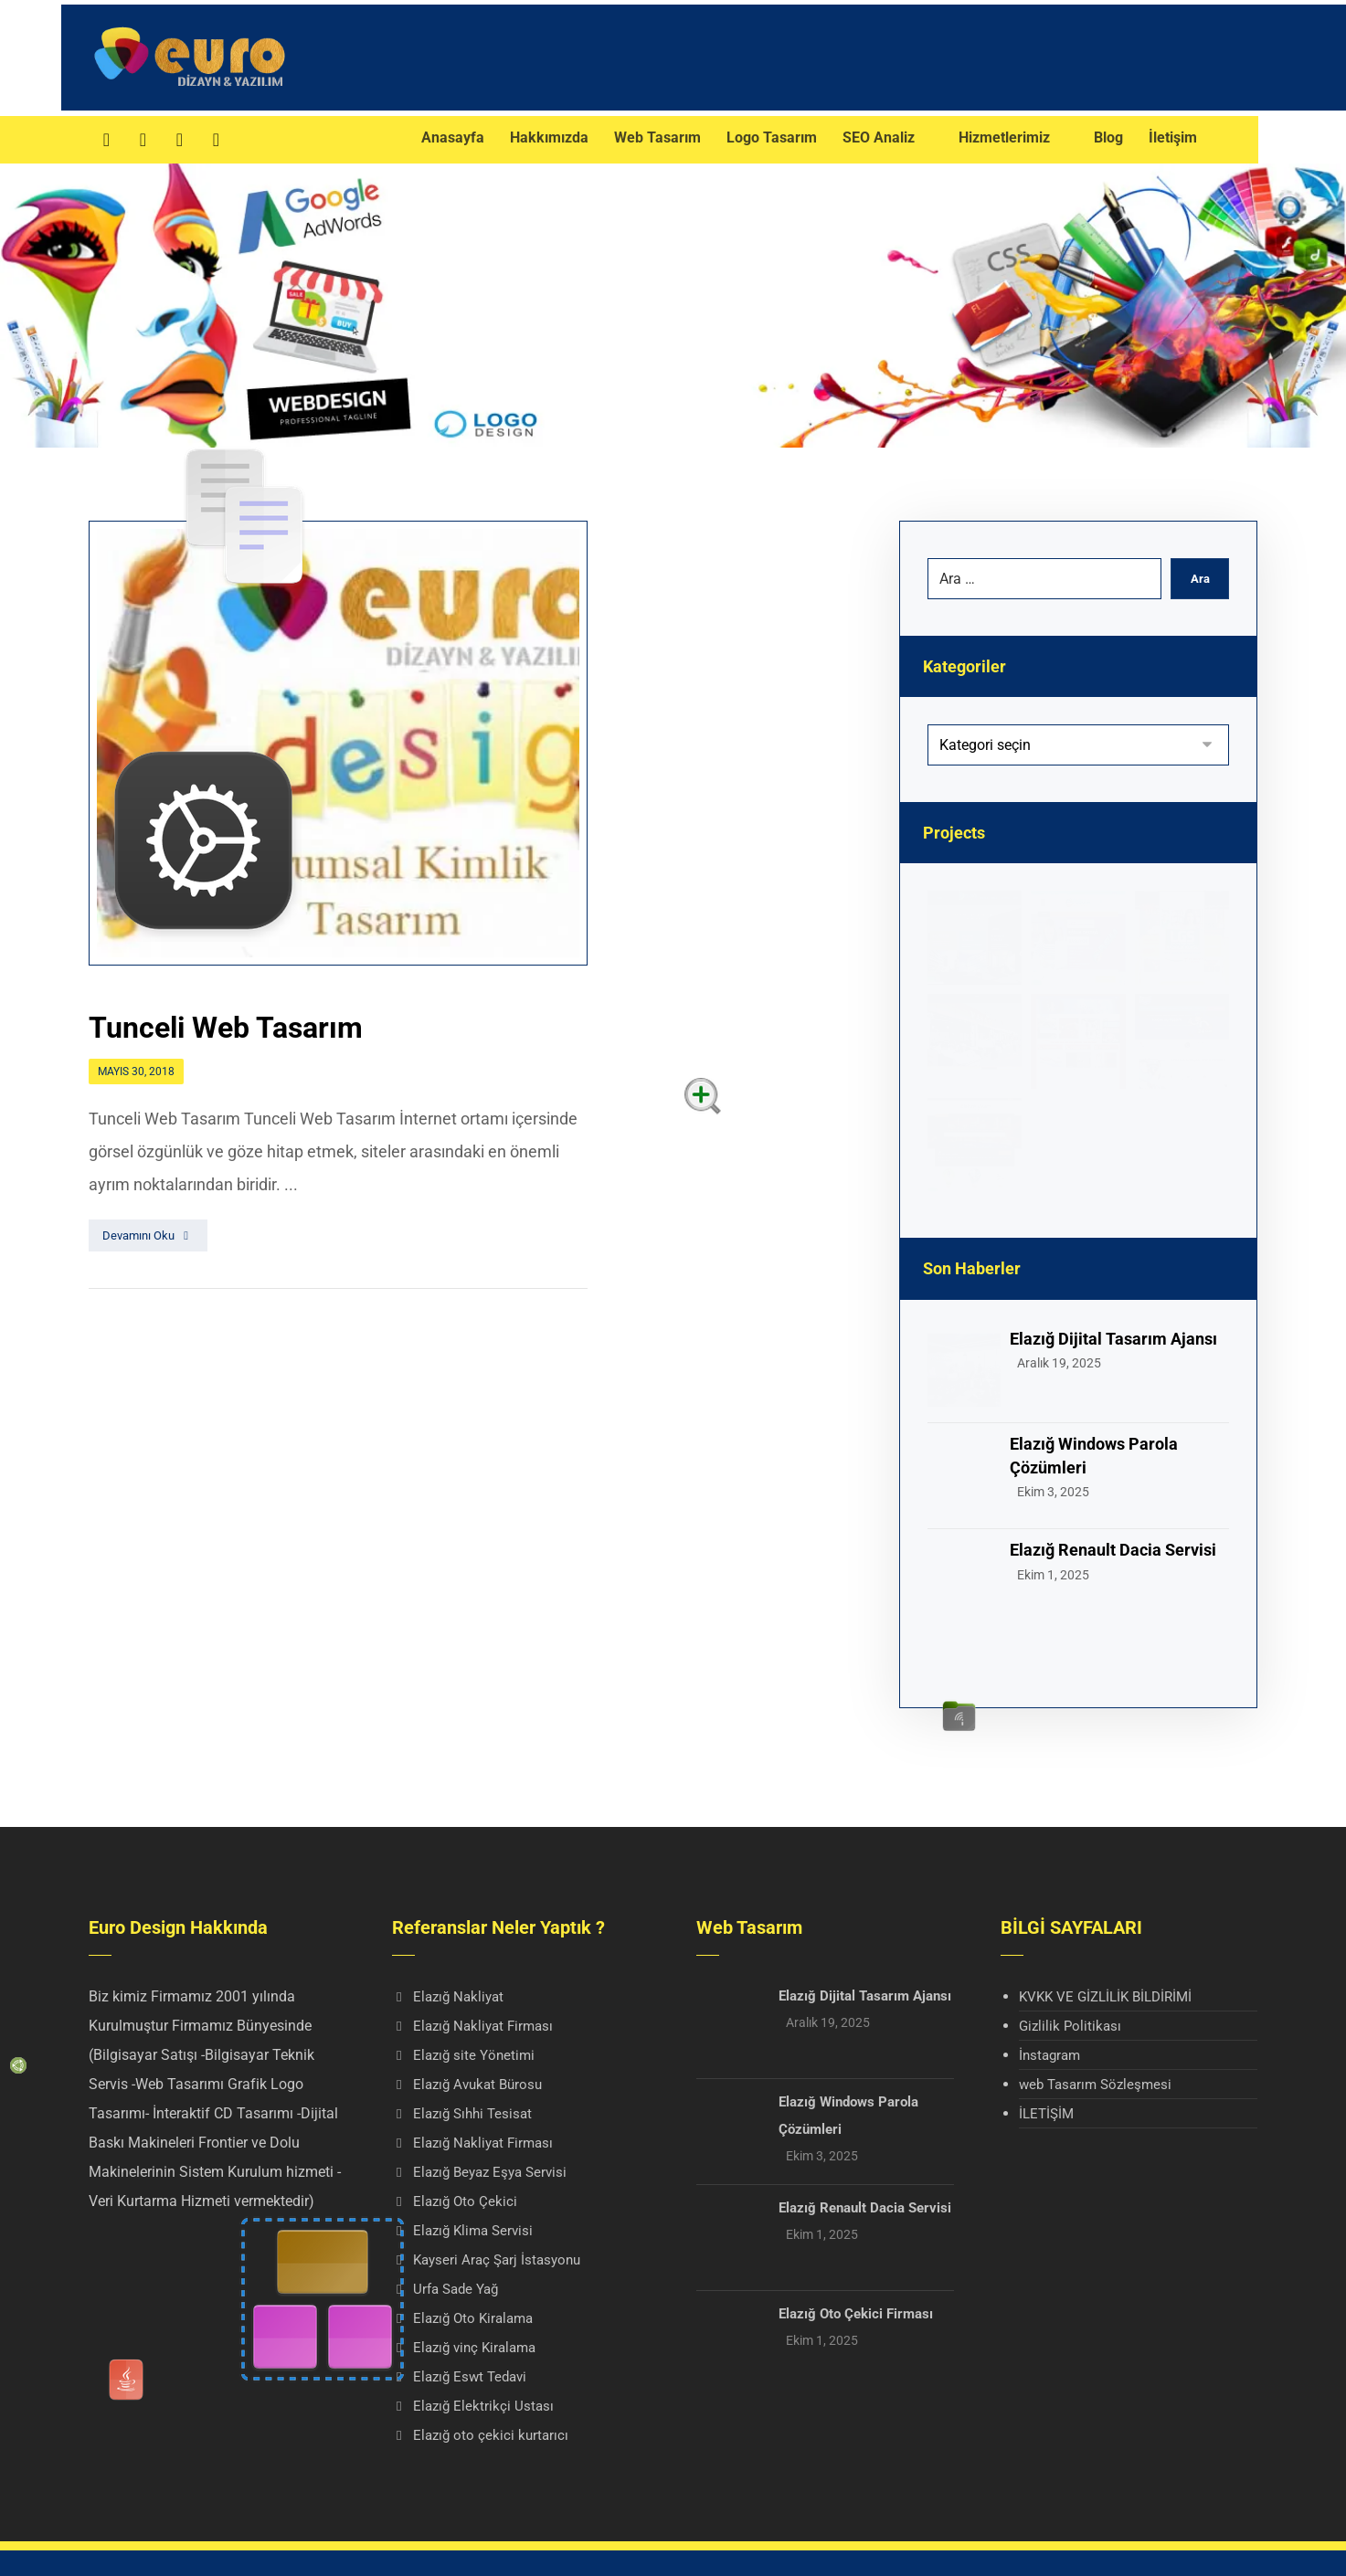 Image resolution: width=1346 pixels, height=2576 pixels. I want to click on a java source code file, so click(126, 2380).